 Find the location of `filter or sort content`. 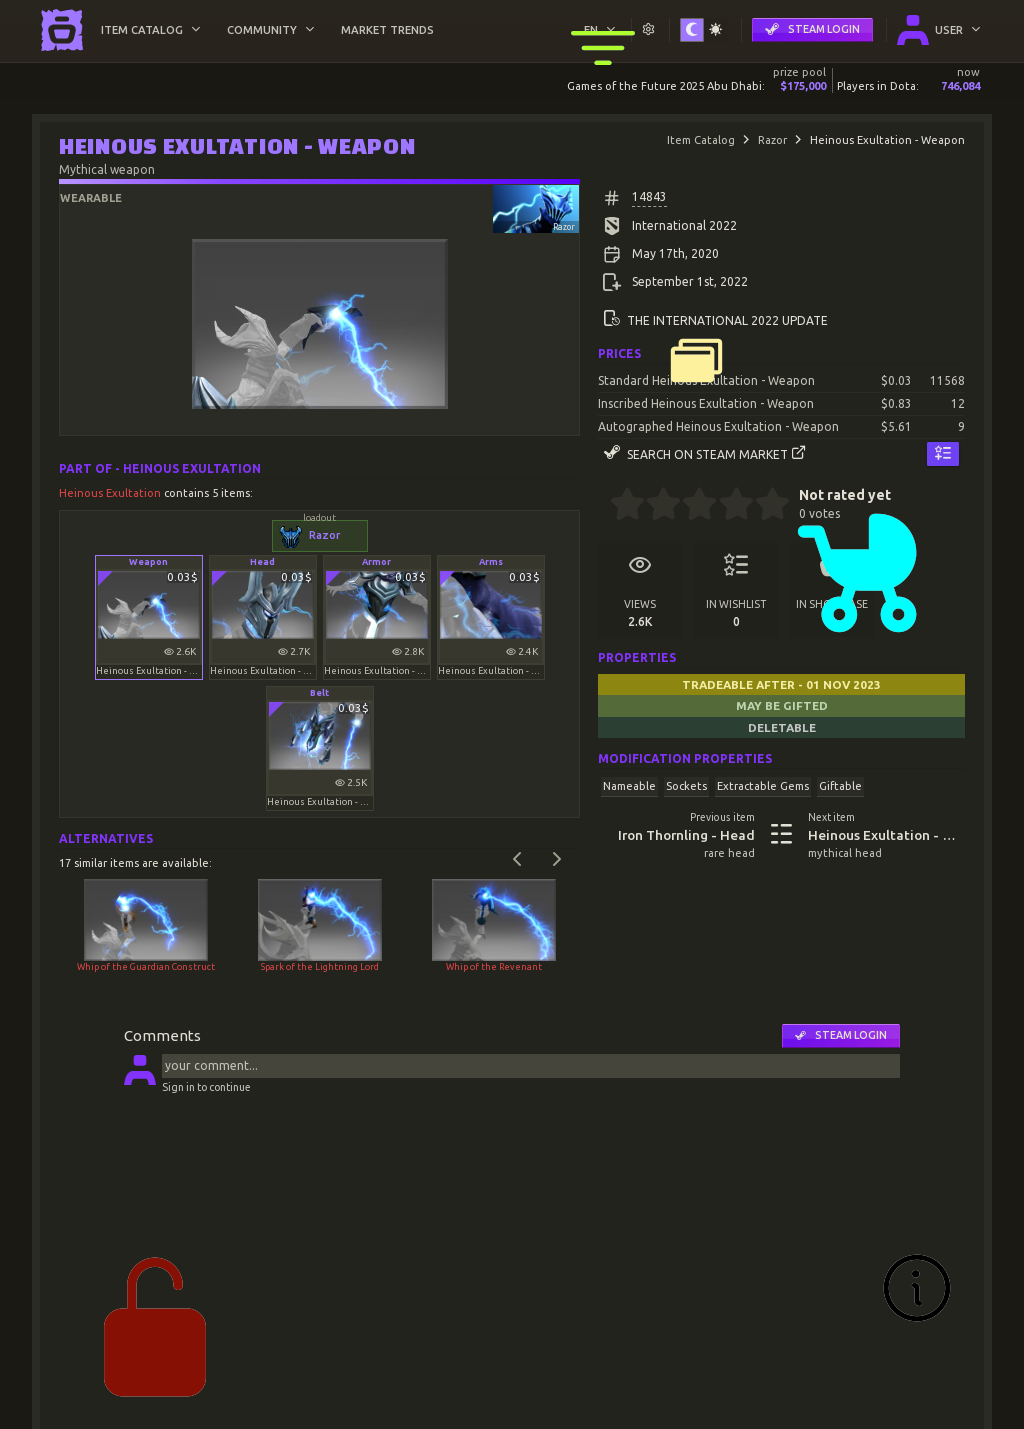

filter or sort content is located at coordinates (603, 48).